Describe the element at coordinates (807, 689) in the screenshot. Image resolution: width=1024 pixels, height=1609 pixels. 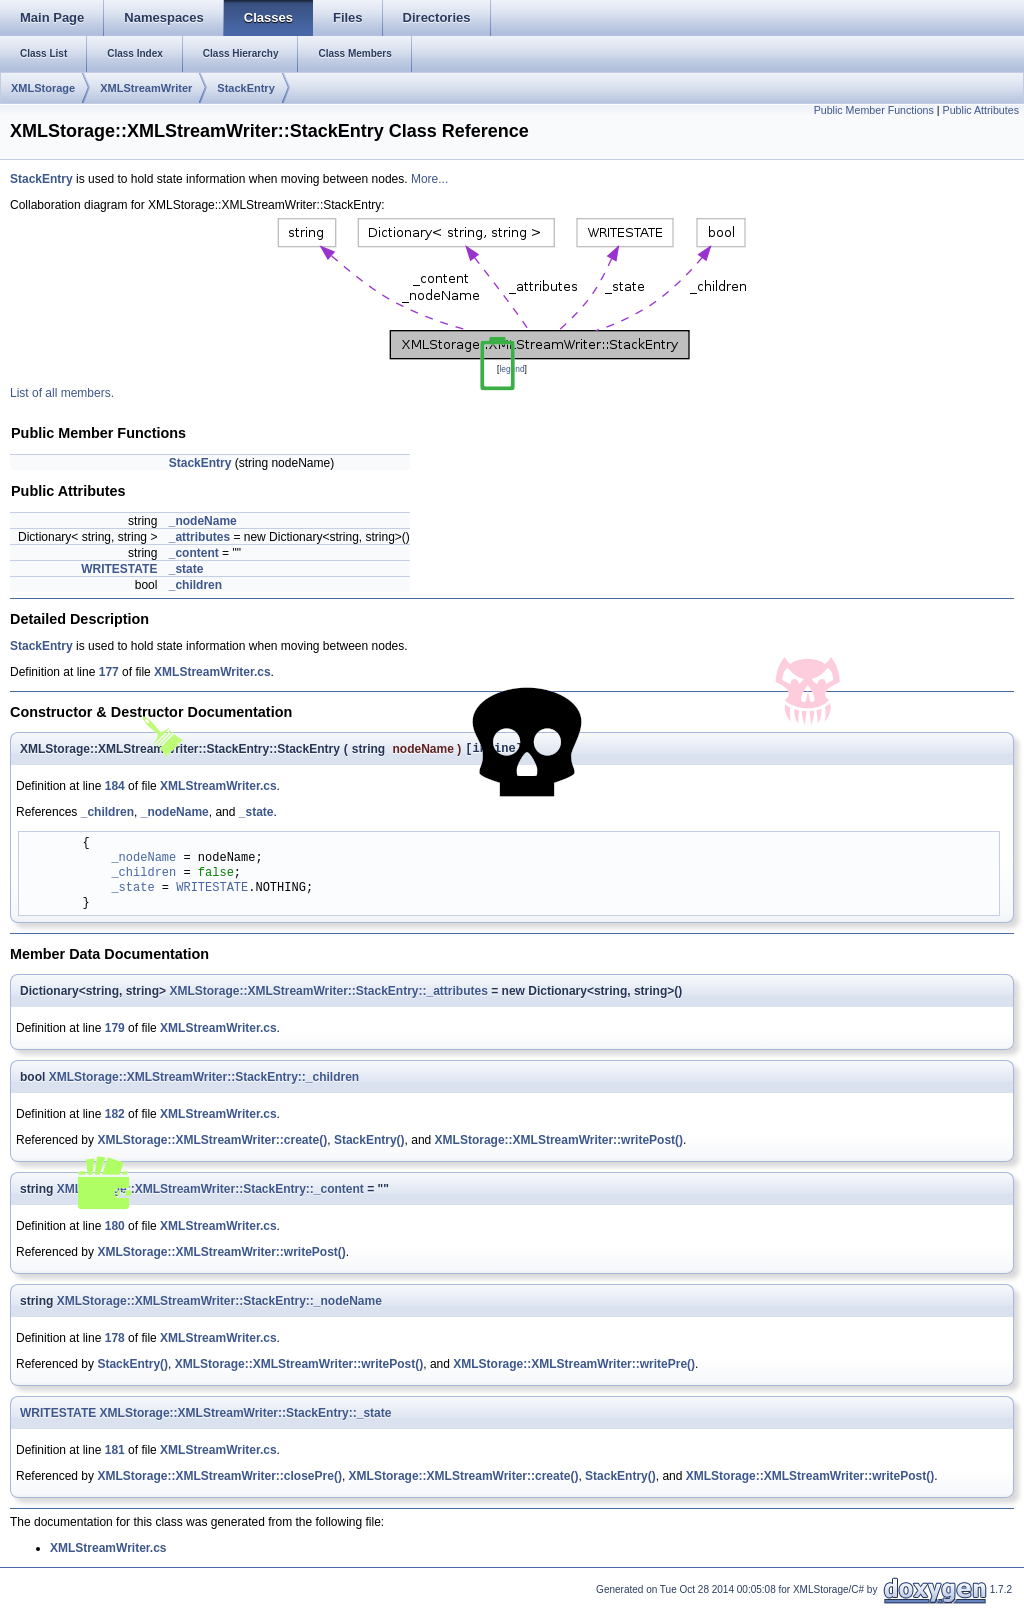
I see `indicates a monster or enemy character` at that location.